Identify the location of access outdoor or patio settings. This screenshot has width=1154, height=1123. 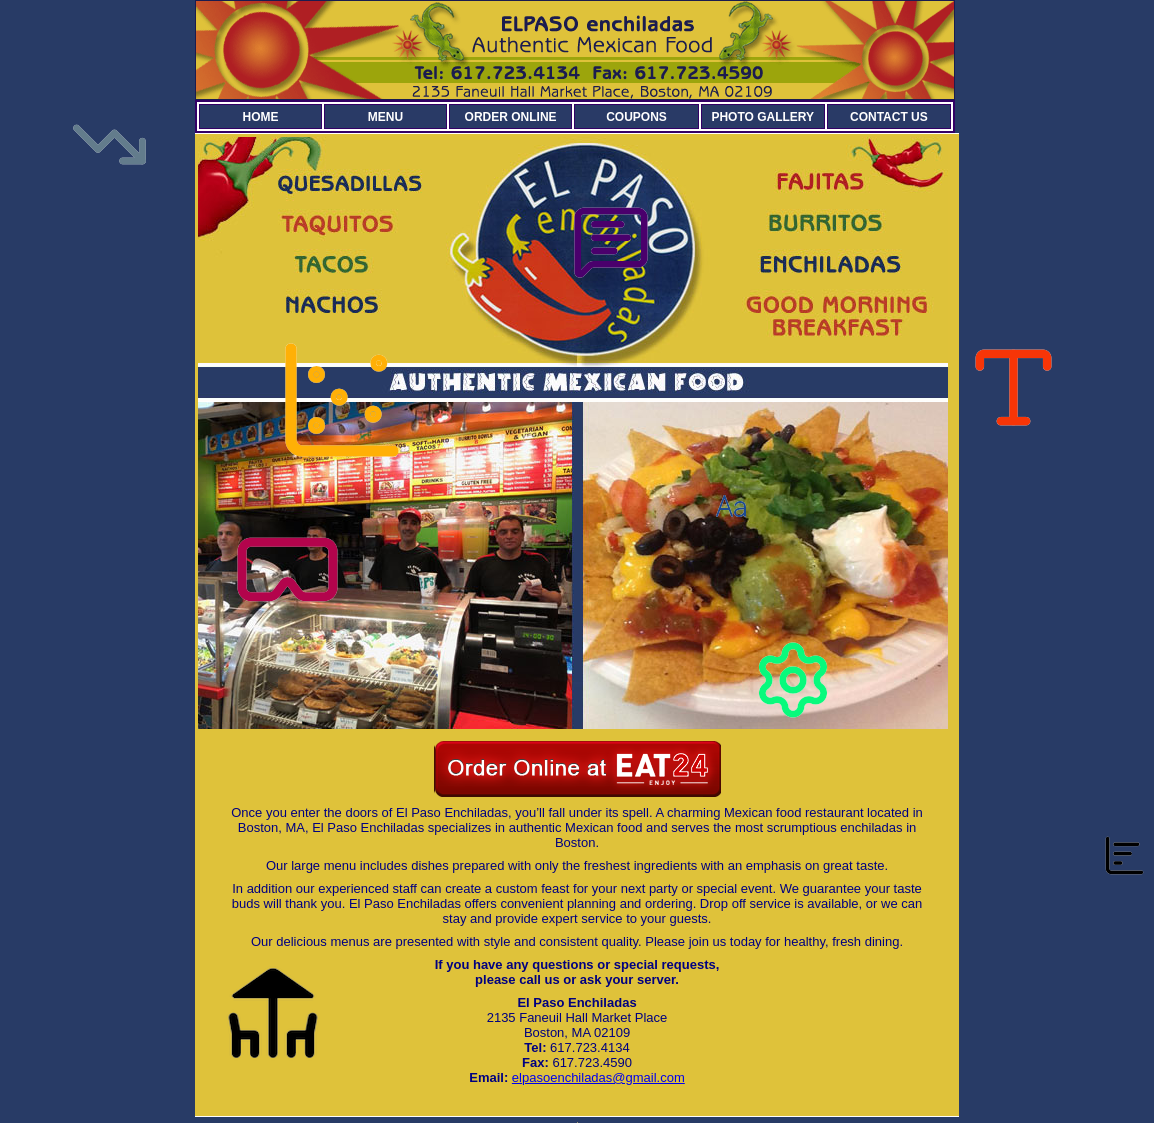
(273, 1012).